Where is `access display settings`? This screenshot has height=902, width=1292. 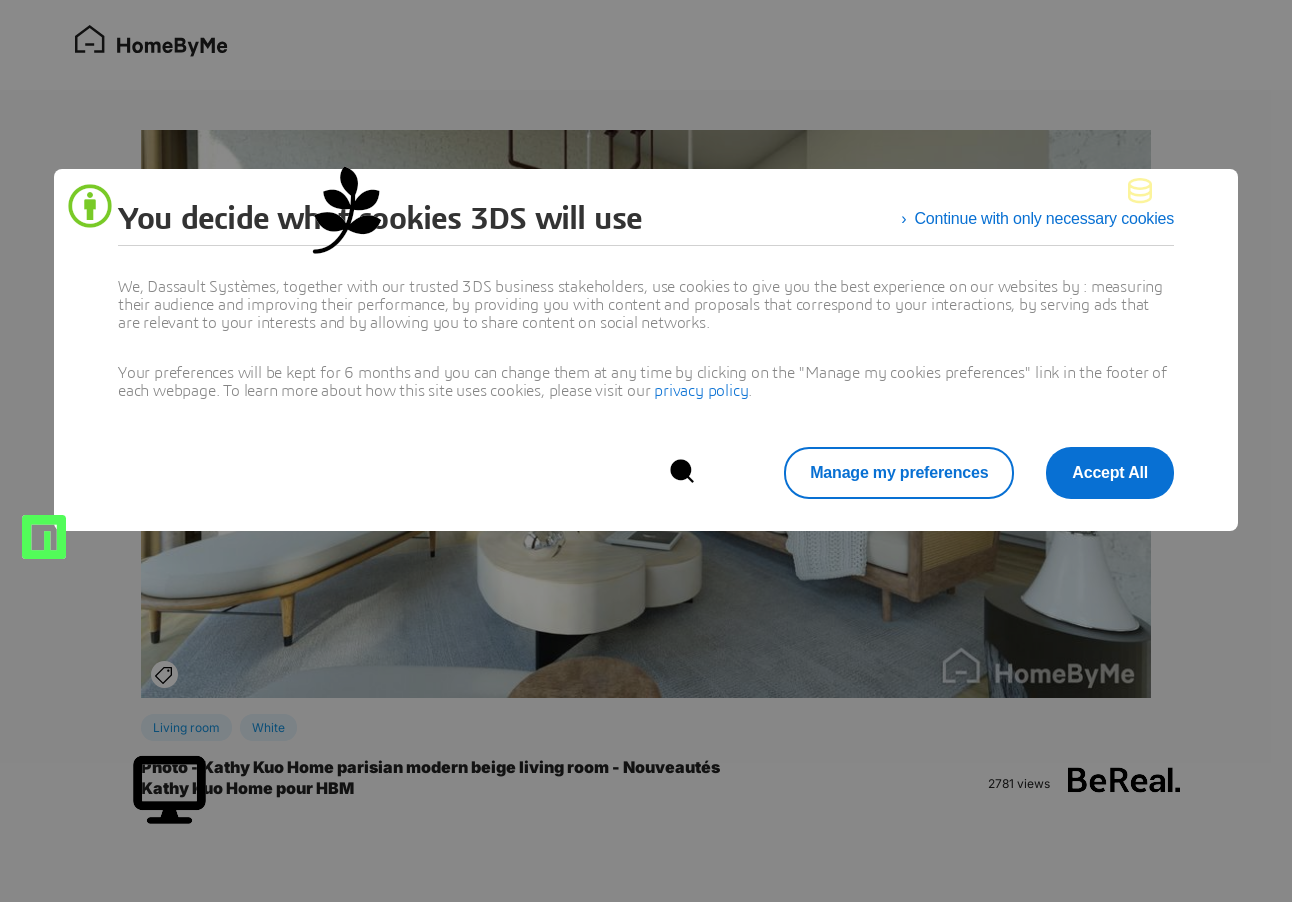
access display settings is located at coordinates (169, 787).